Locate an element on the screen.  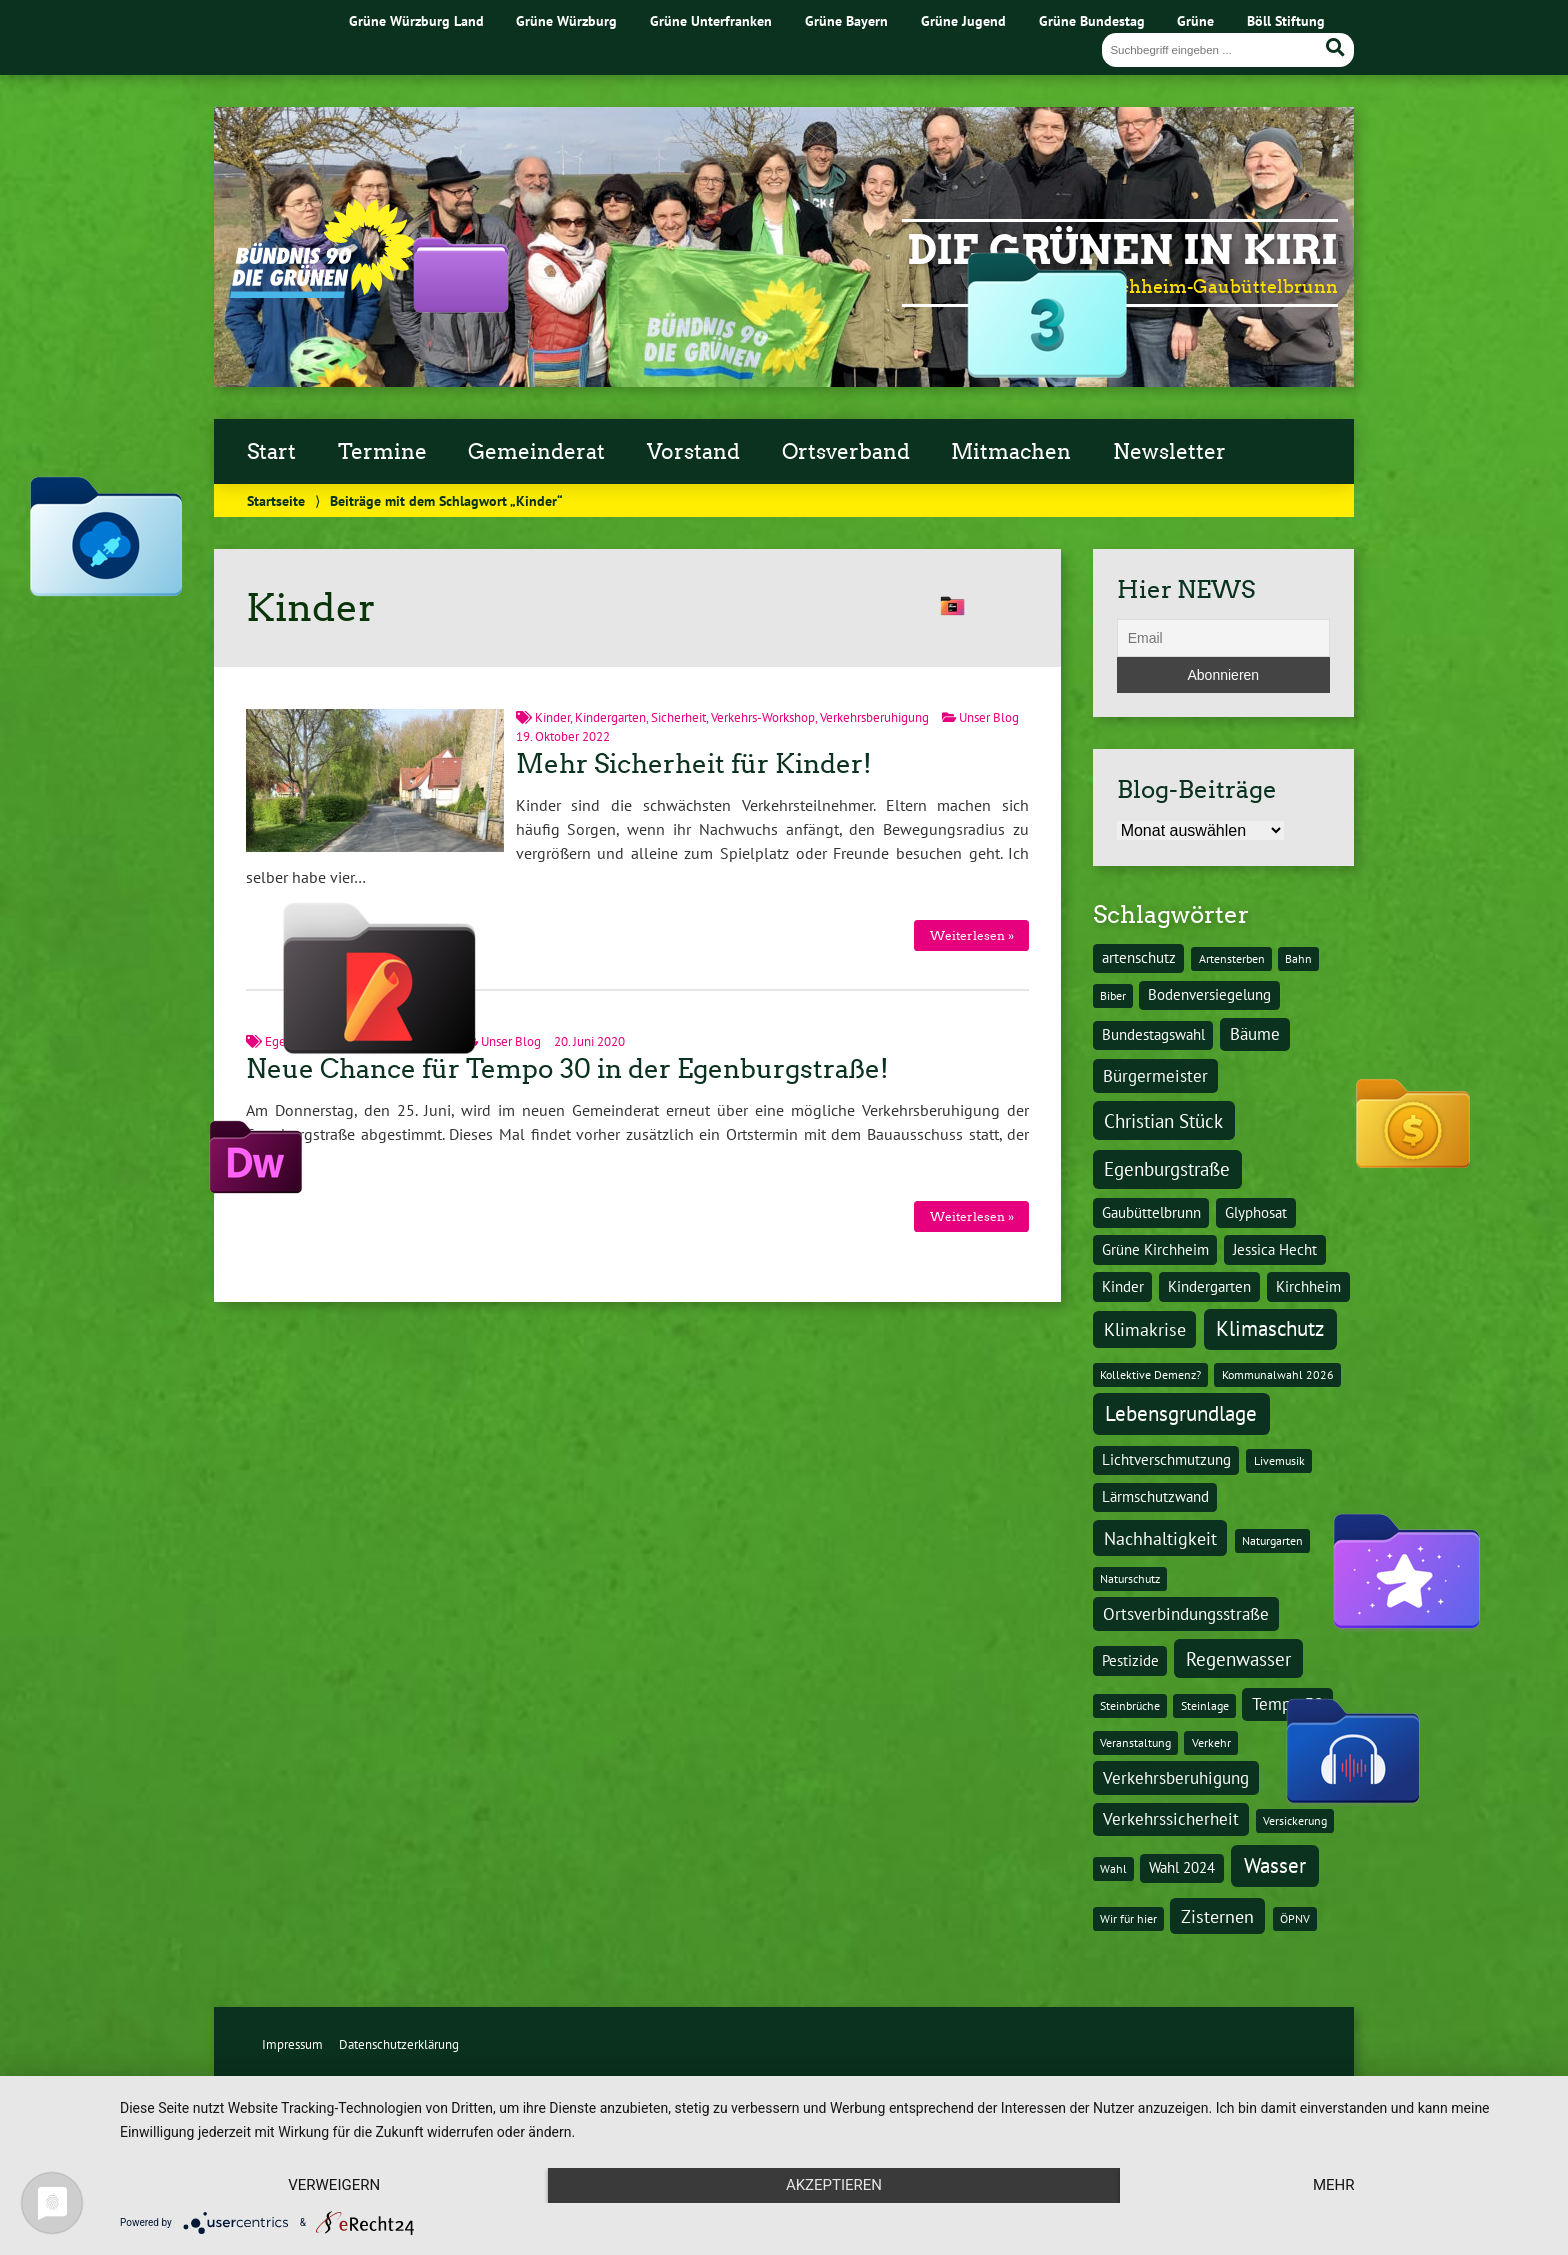
open microsoft iot plug and play folder is located at coordinates (105, 540).